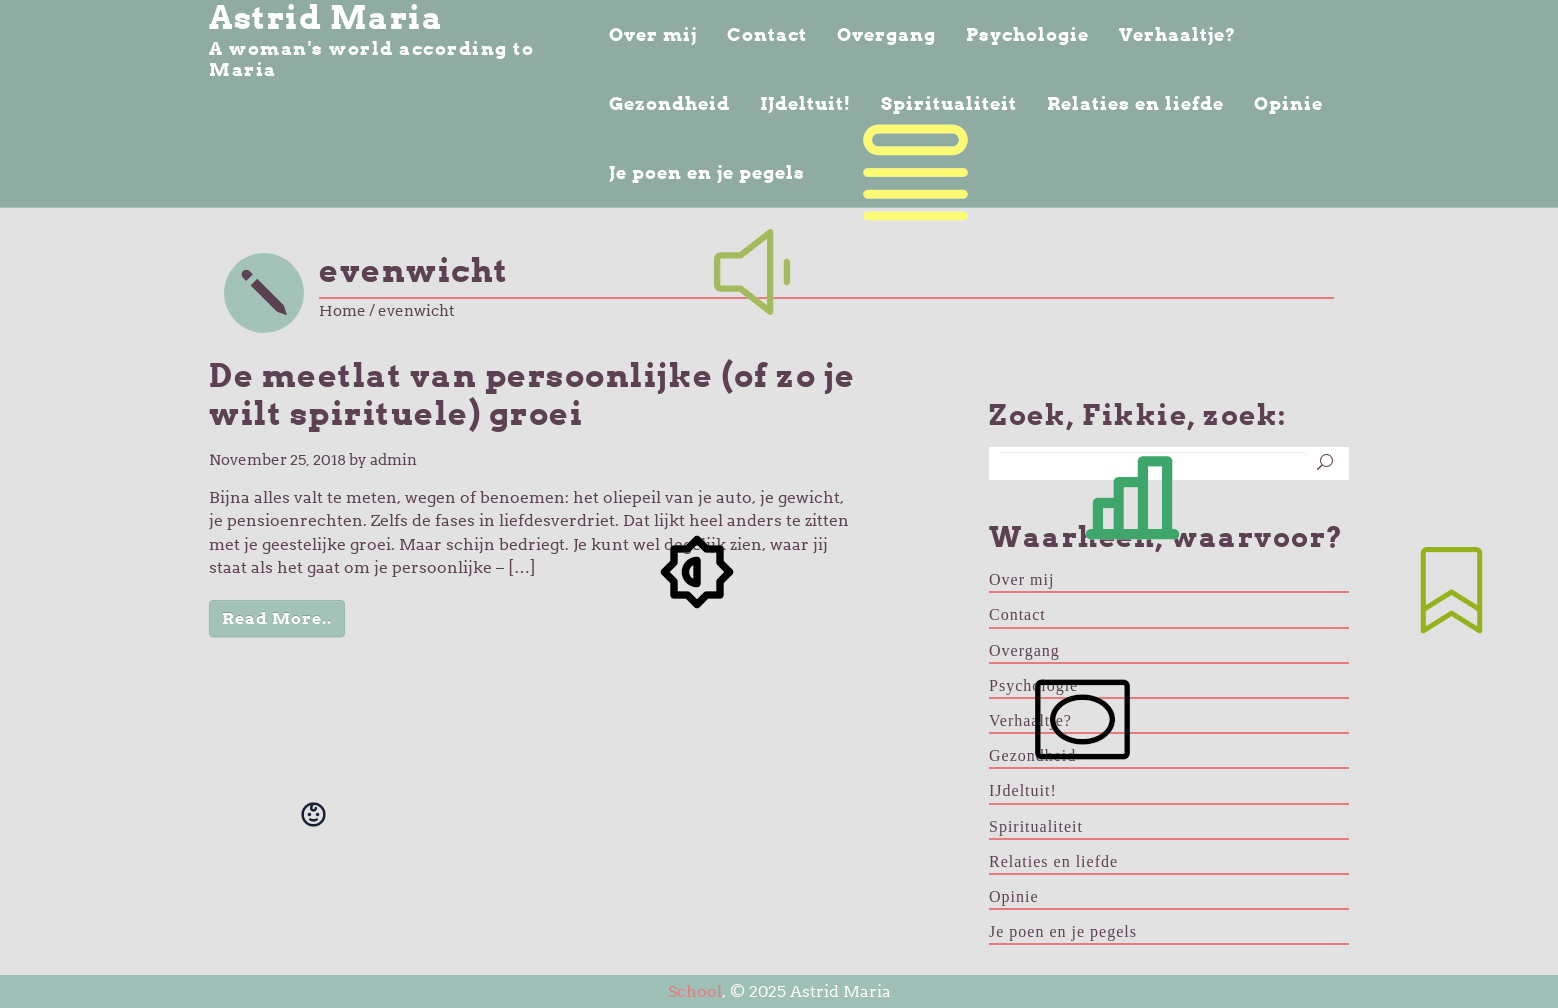 This screenshot has height=1008, width=1558. I want to click on adjust screen brightness, so click(697, 572).